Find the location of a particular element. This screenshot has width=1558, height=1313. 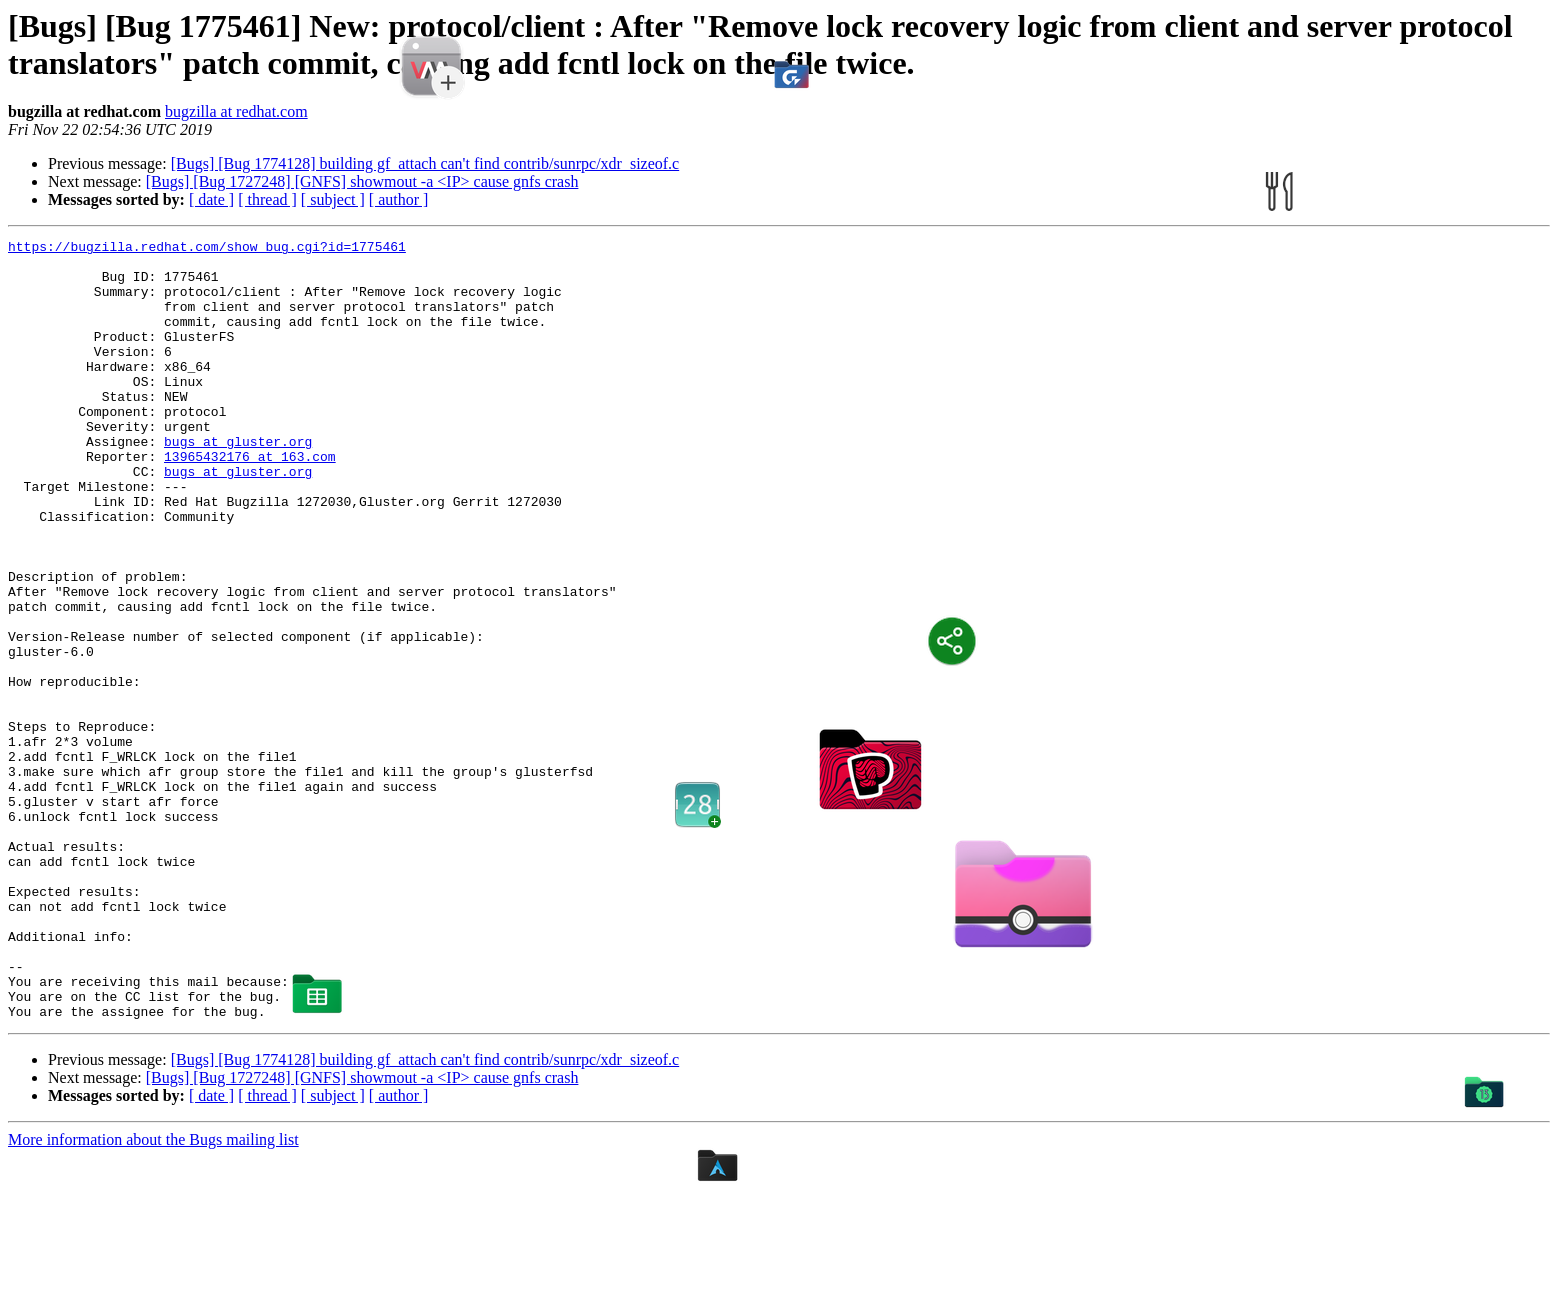

open gigabyte files or software folder is located at coordinates (791, 75).